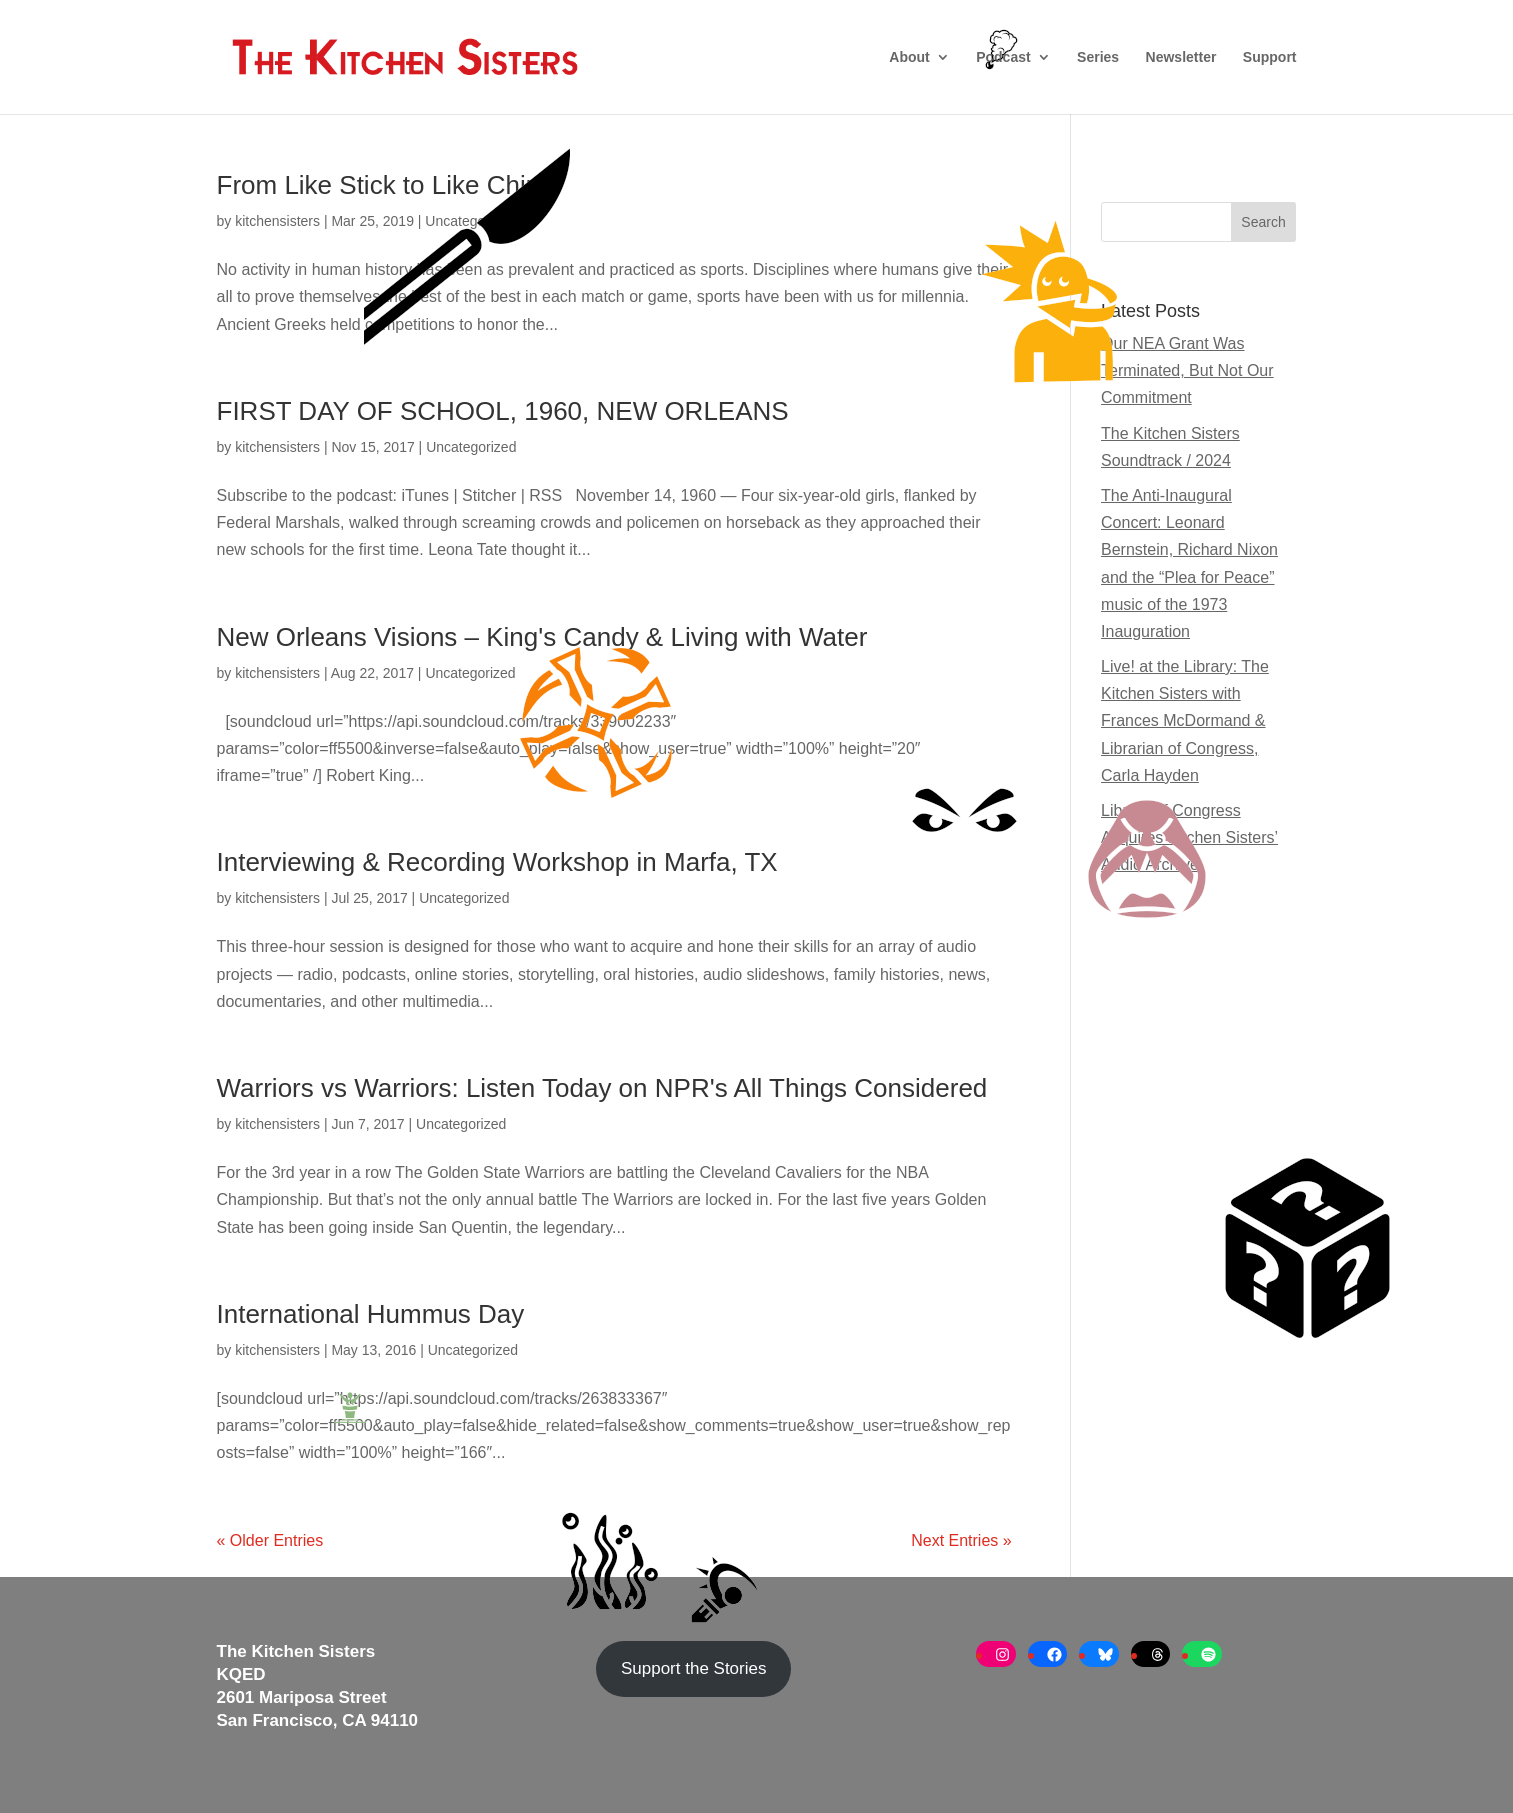 This screenshot has width=1513, height=1813. I want to click on equip a magic staff or wand, so click(724, 1589).